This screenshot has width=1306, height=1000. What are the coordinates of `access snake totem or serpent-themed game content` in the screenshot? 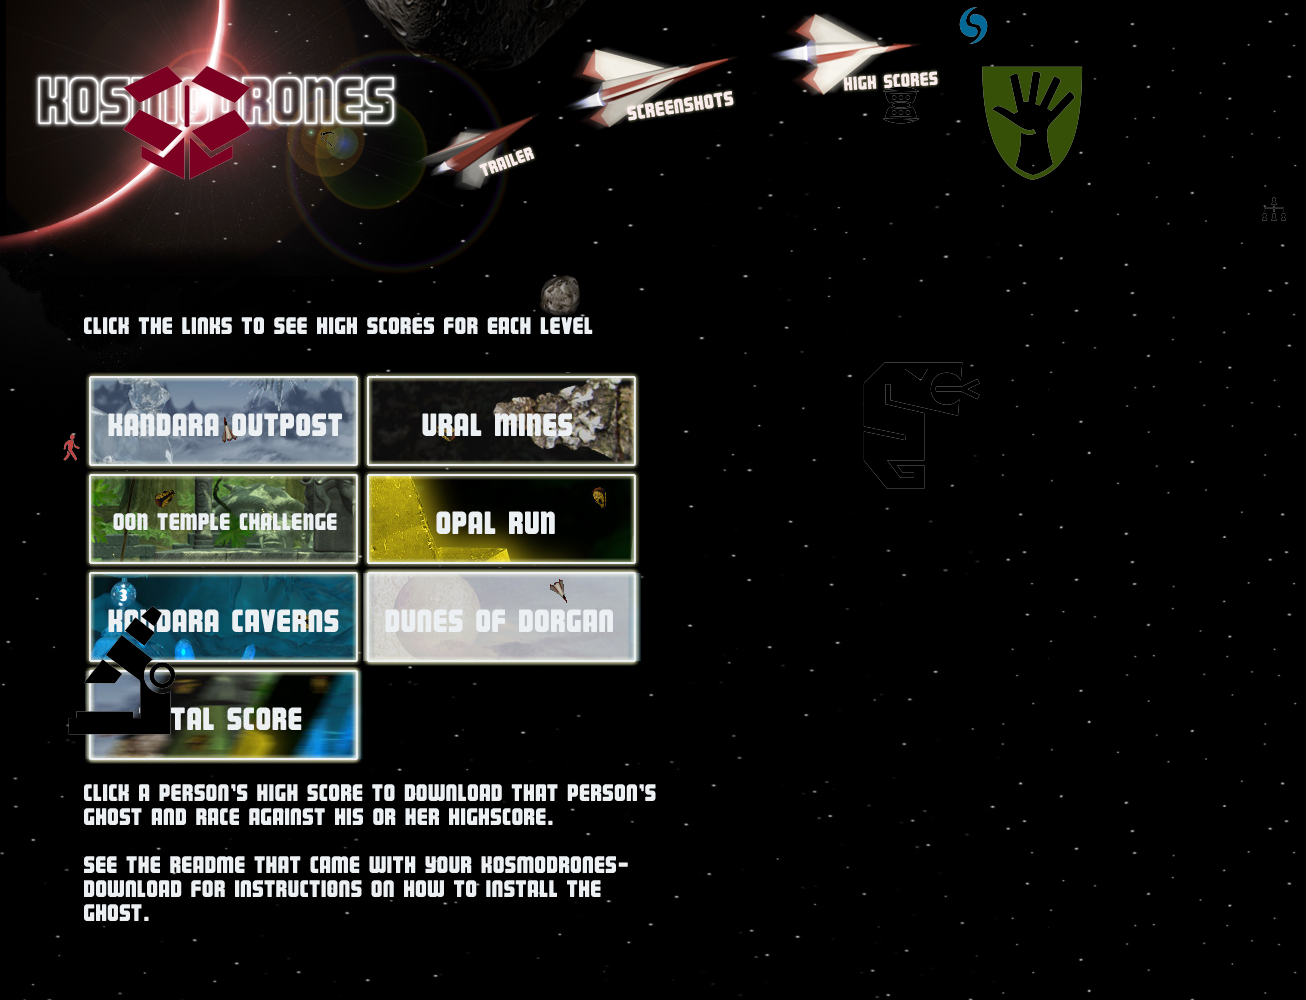 It's located at (916, 425).